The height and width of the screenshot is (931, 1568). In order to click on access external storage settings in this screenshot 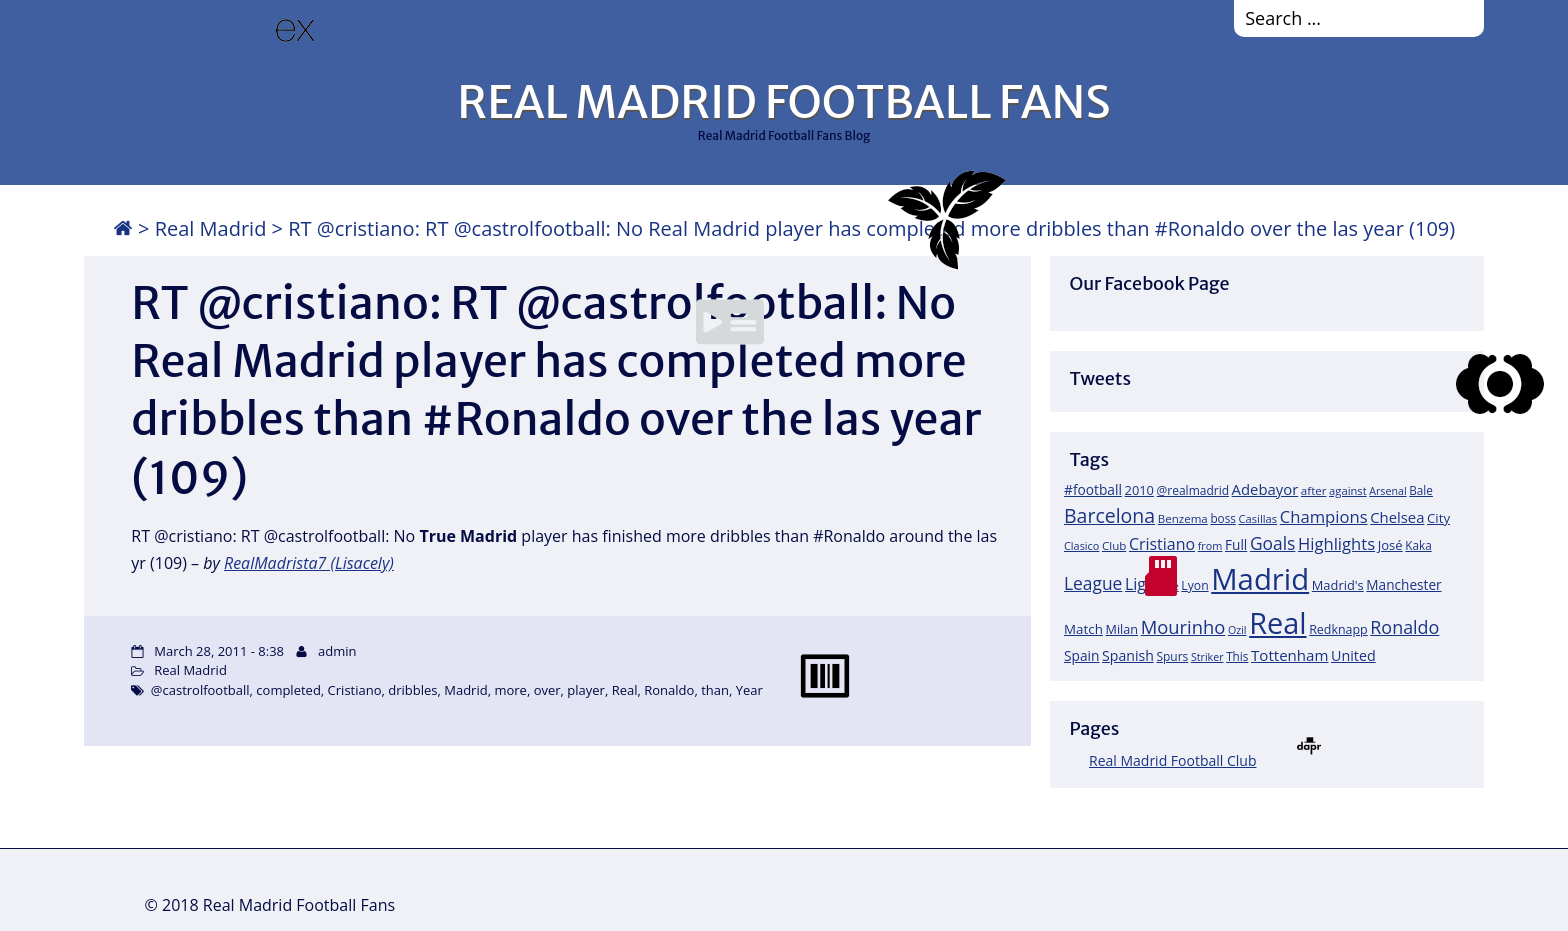, I will do `click(1161, 576)`.